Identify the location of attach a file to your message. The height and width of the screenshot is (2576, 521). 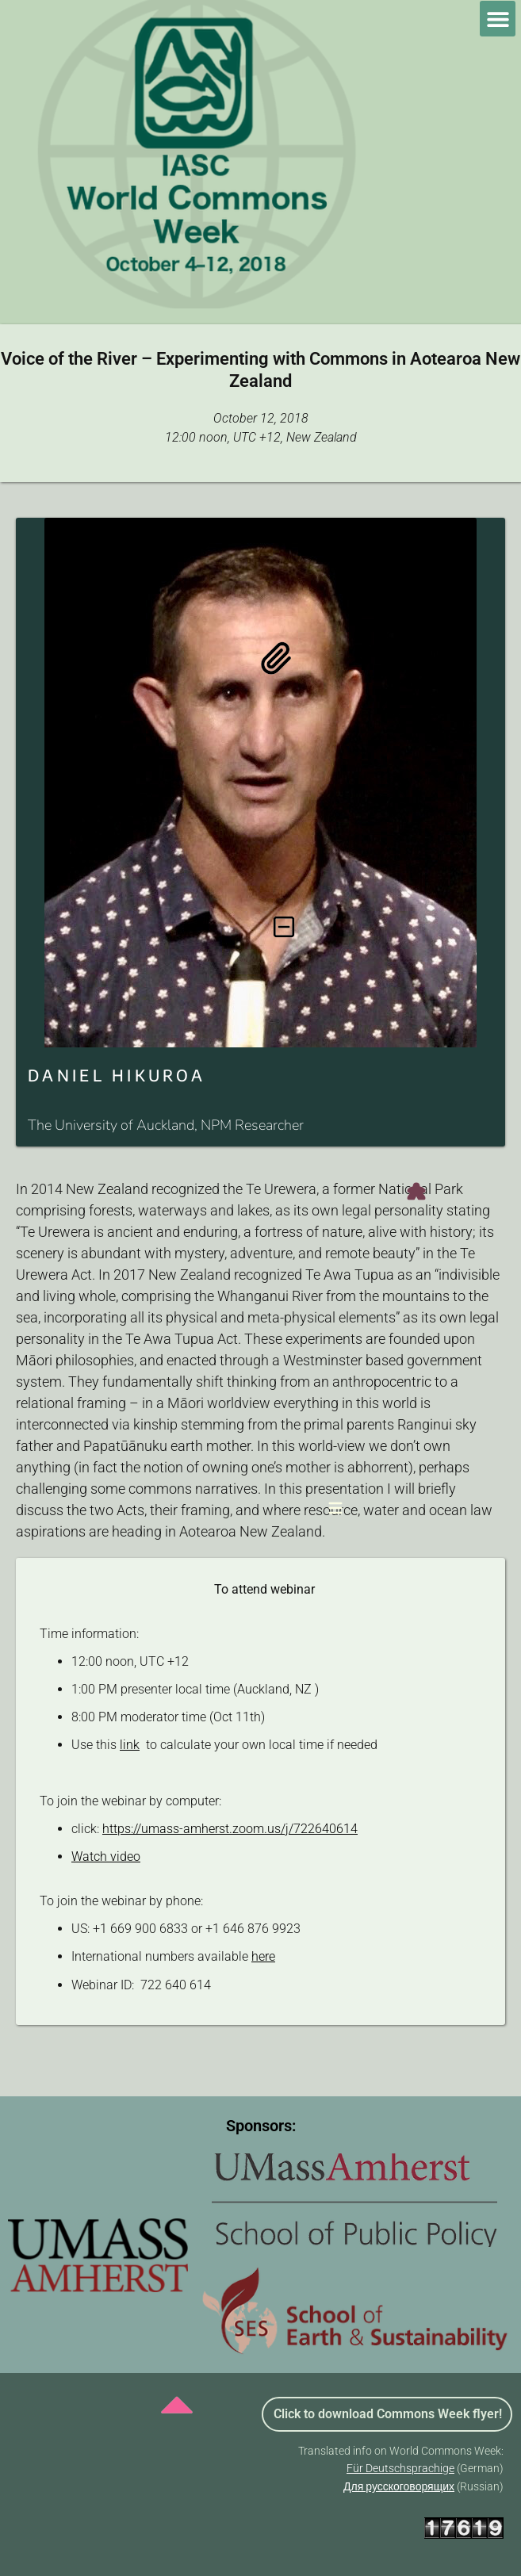
(275, 657).